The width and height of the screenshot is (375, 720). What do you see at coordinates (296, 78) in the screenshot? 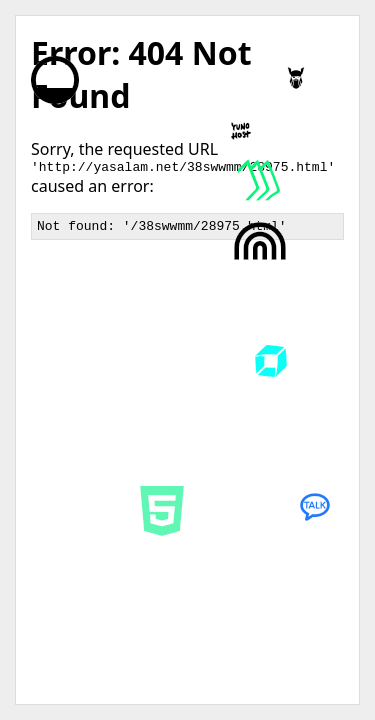
I see `visit the odin project website` at bounding box center [296, 78].